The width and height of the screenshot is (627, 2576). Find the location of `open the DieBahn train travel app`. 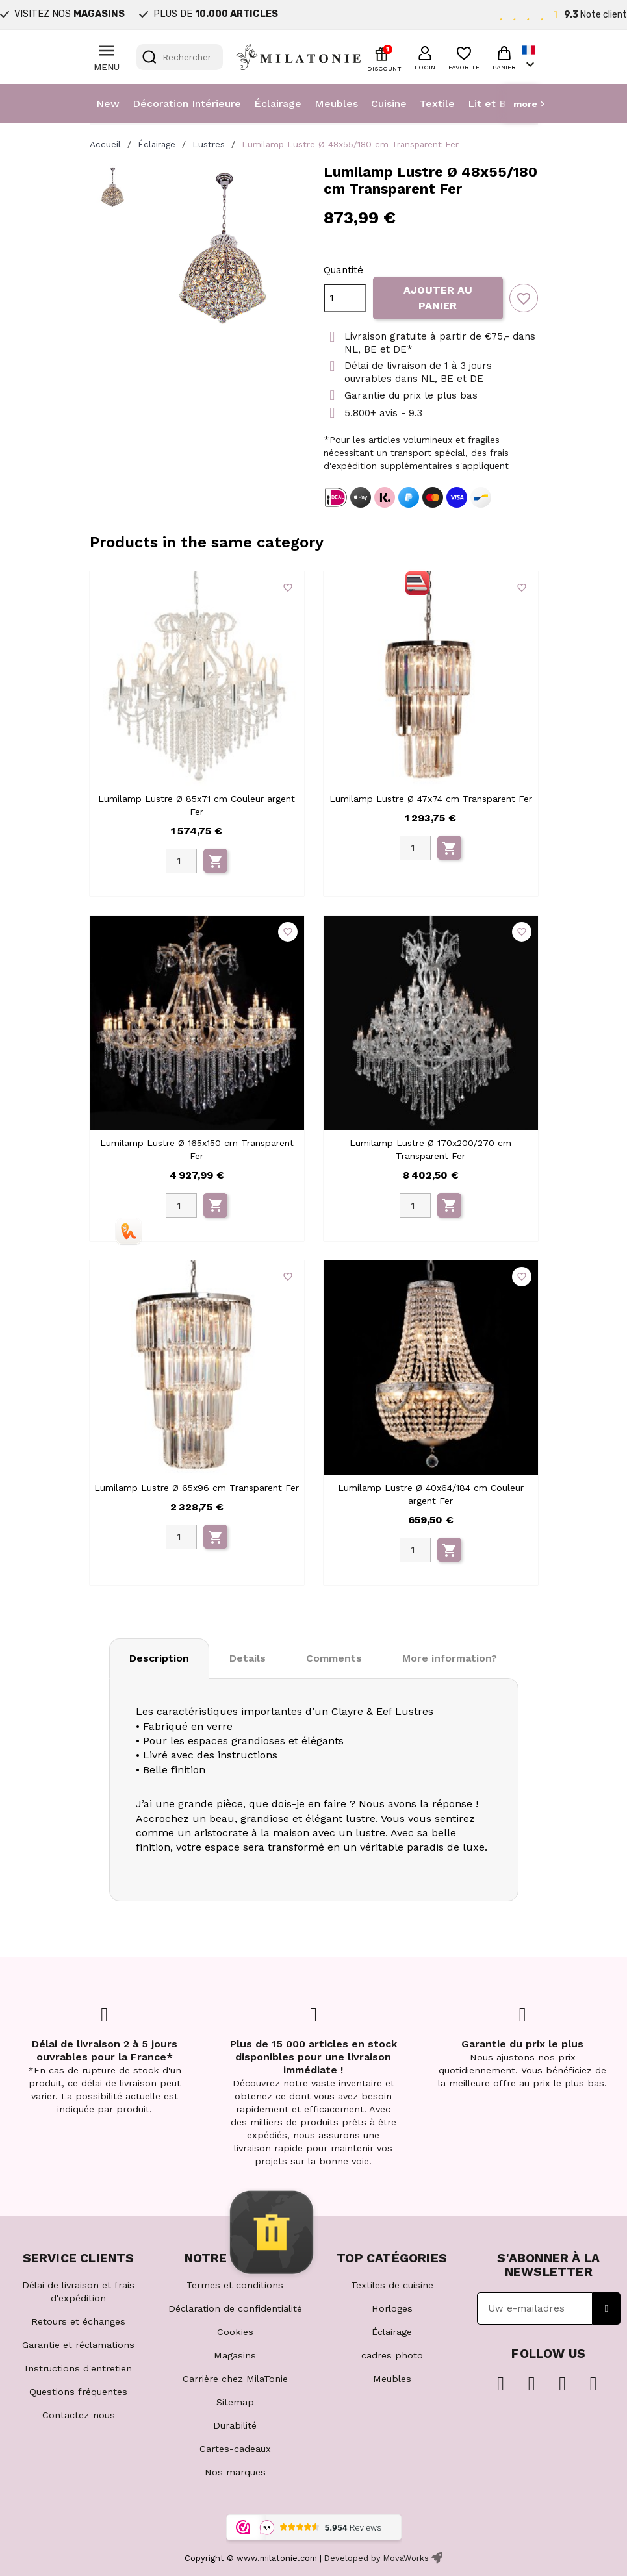

open the DieBahn train travel app is located at coordinates (417, 583).